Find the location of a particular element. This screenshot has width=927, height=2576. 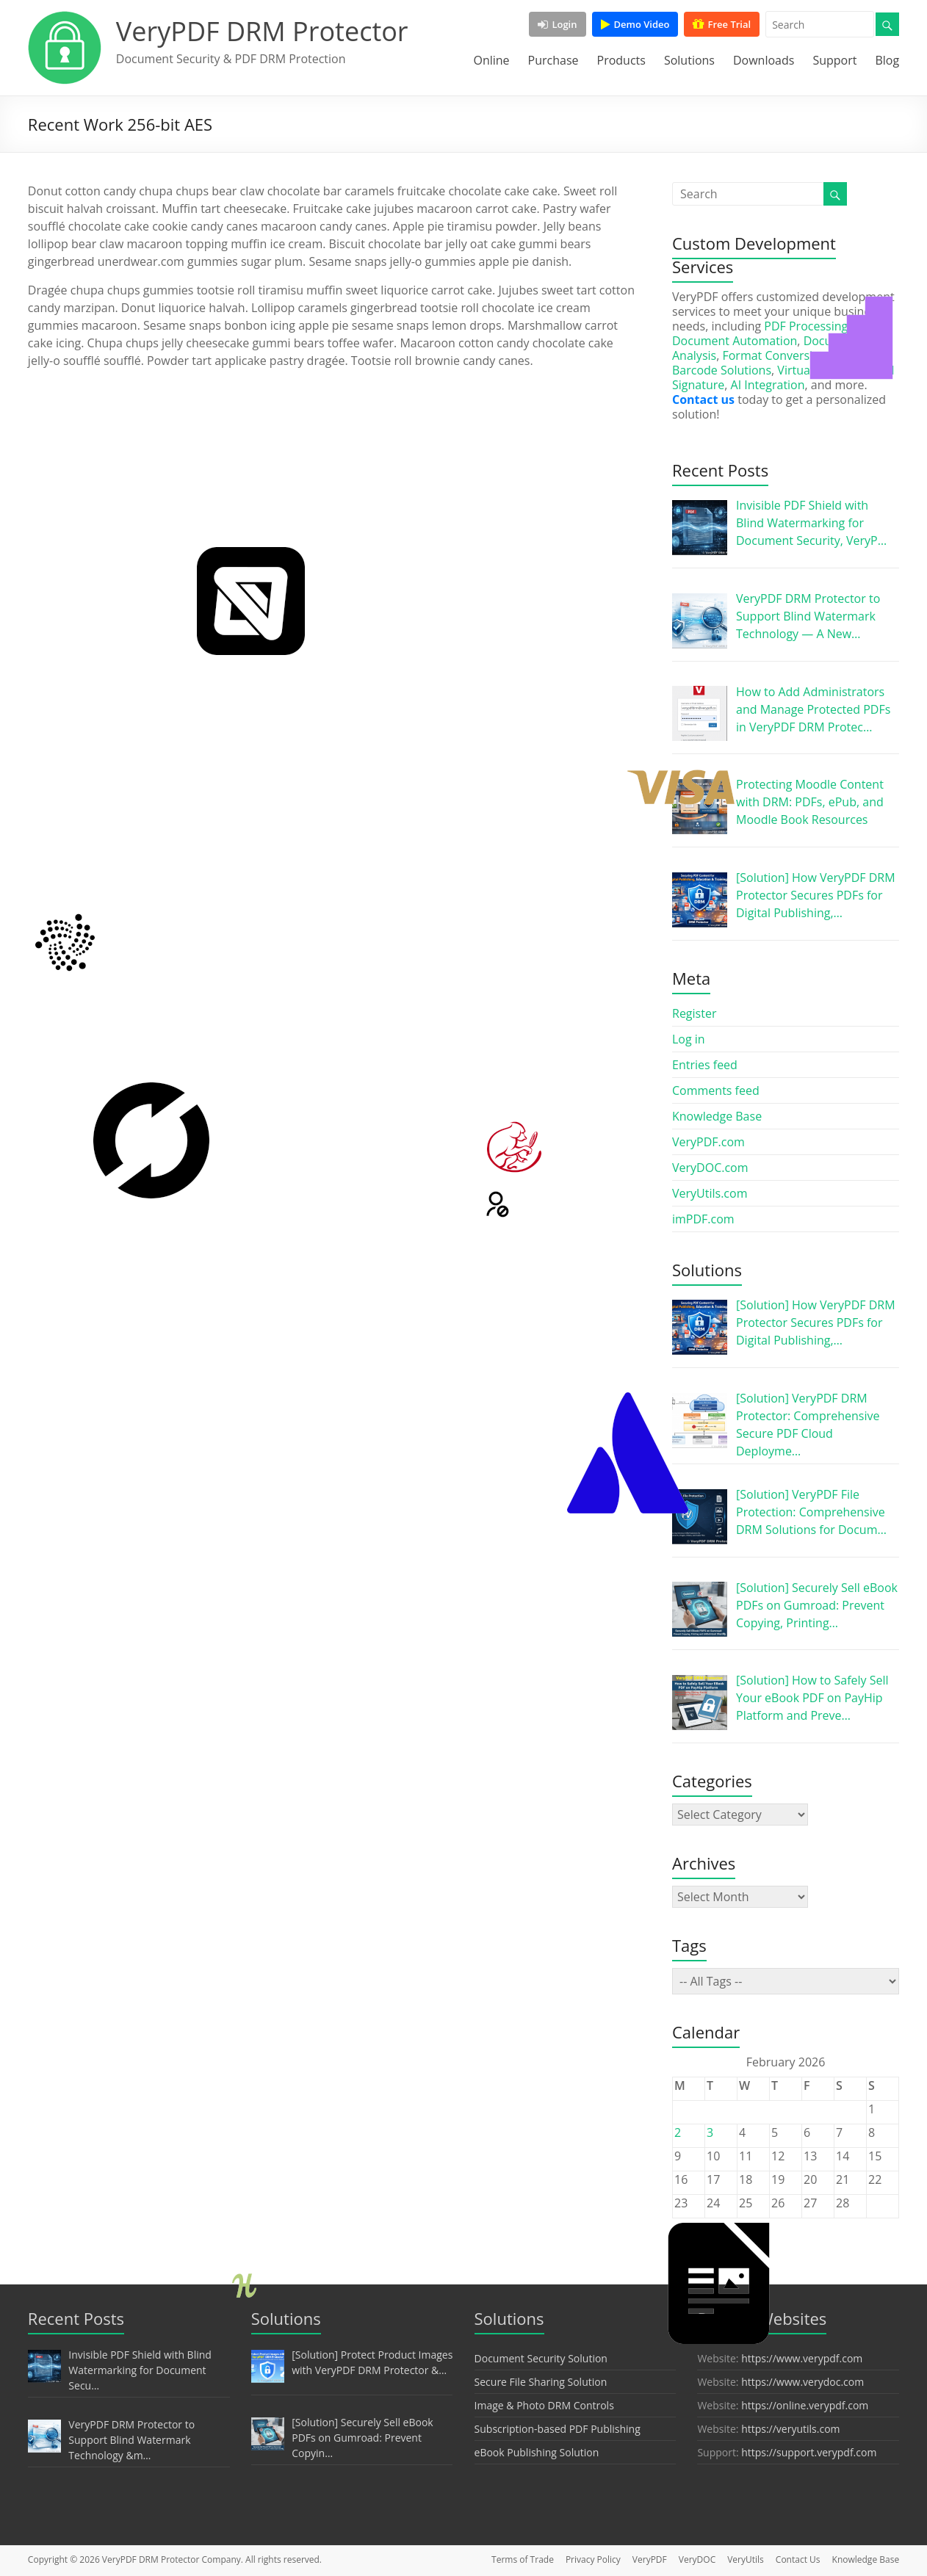

open libreoffice writer is located at coordinates (718, 2283).